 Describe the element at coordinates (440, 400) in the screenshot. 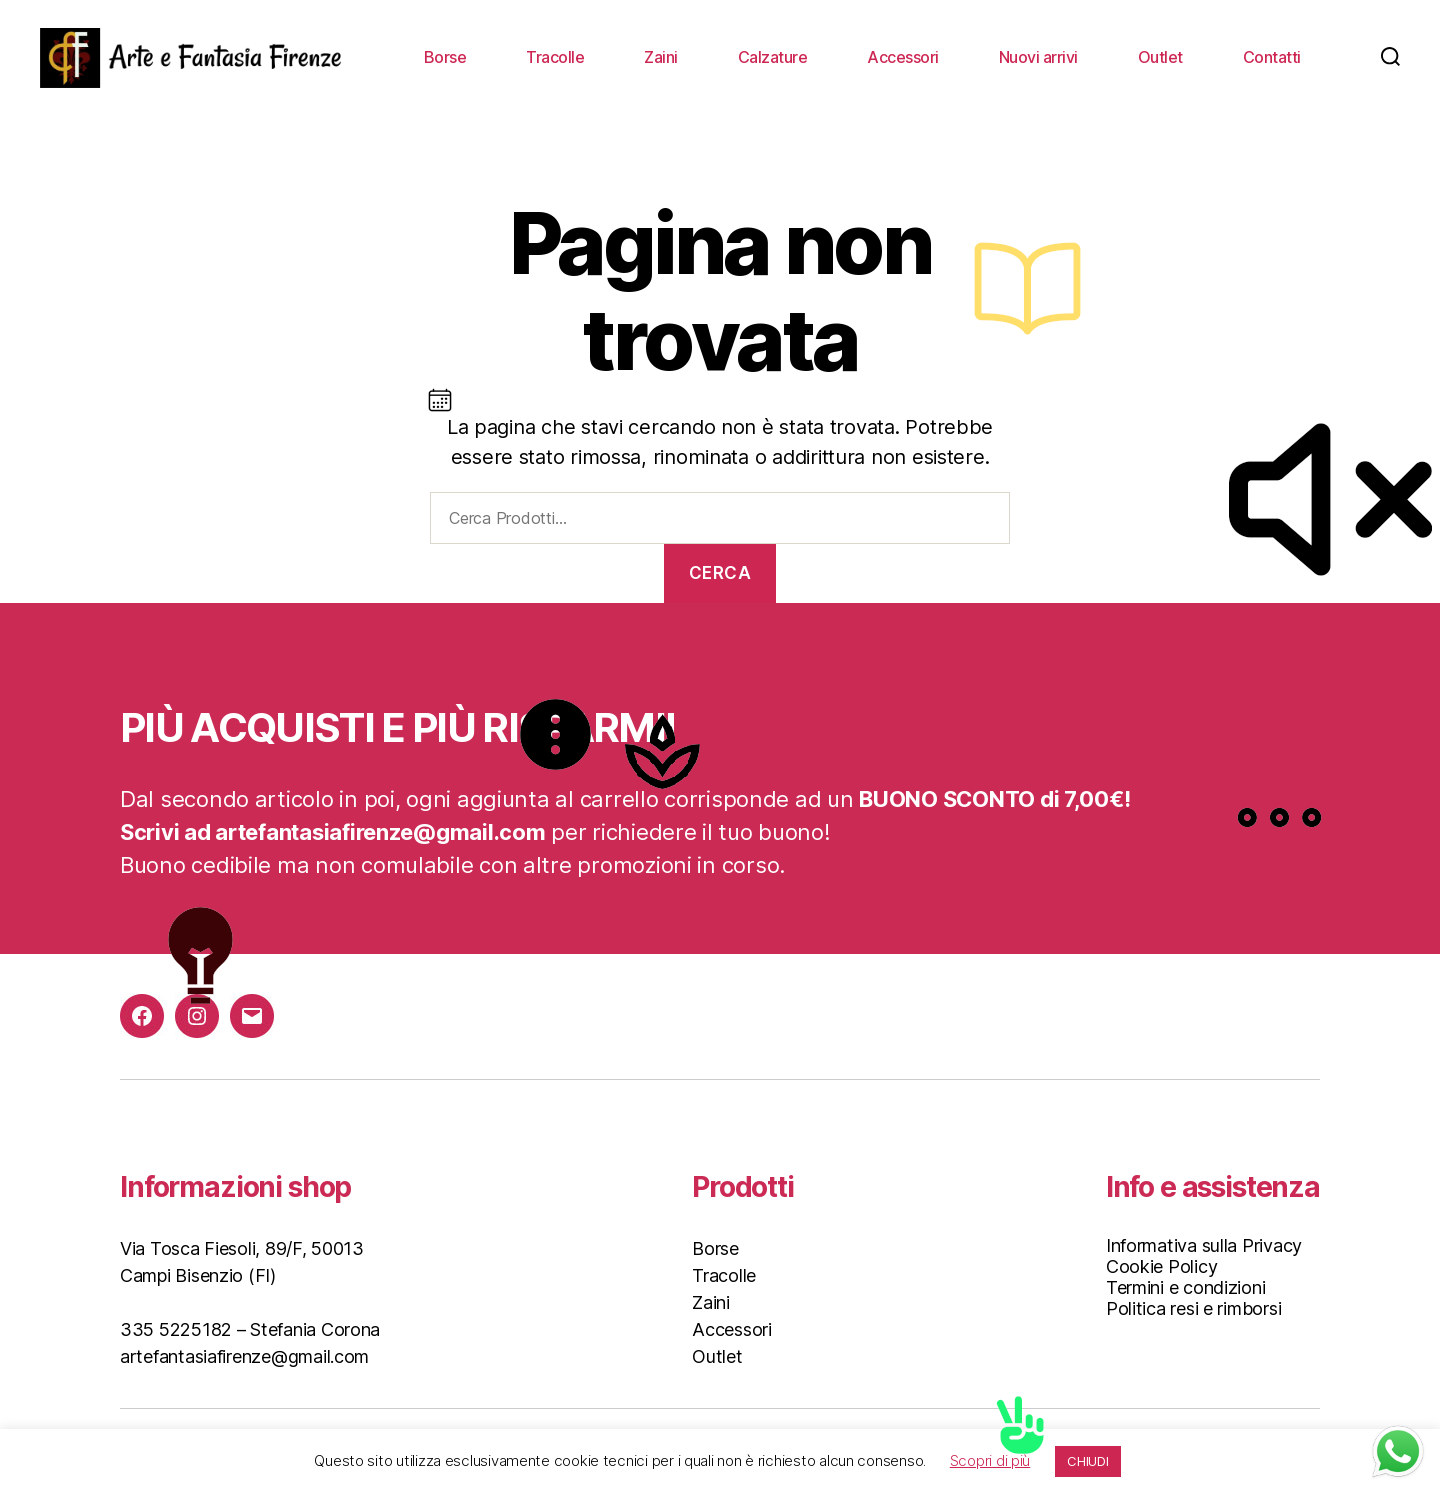

I see `view or open the calendar` at that location.